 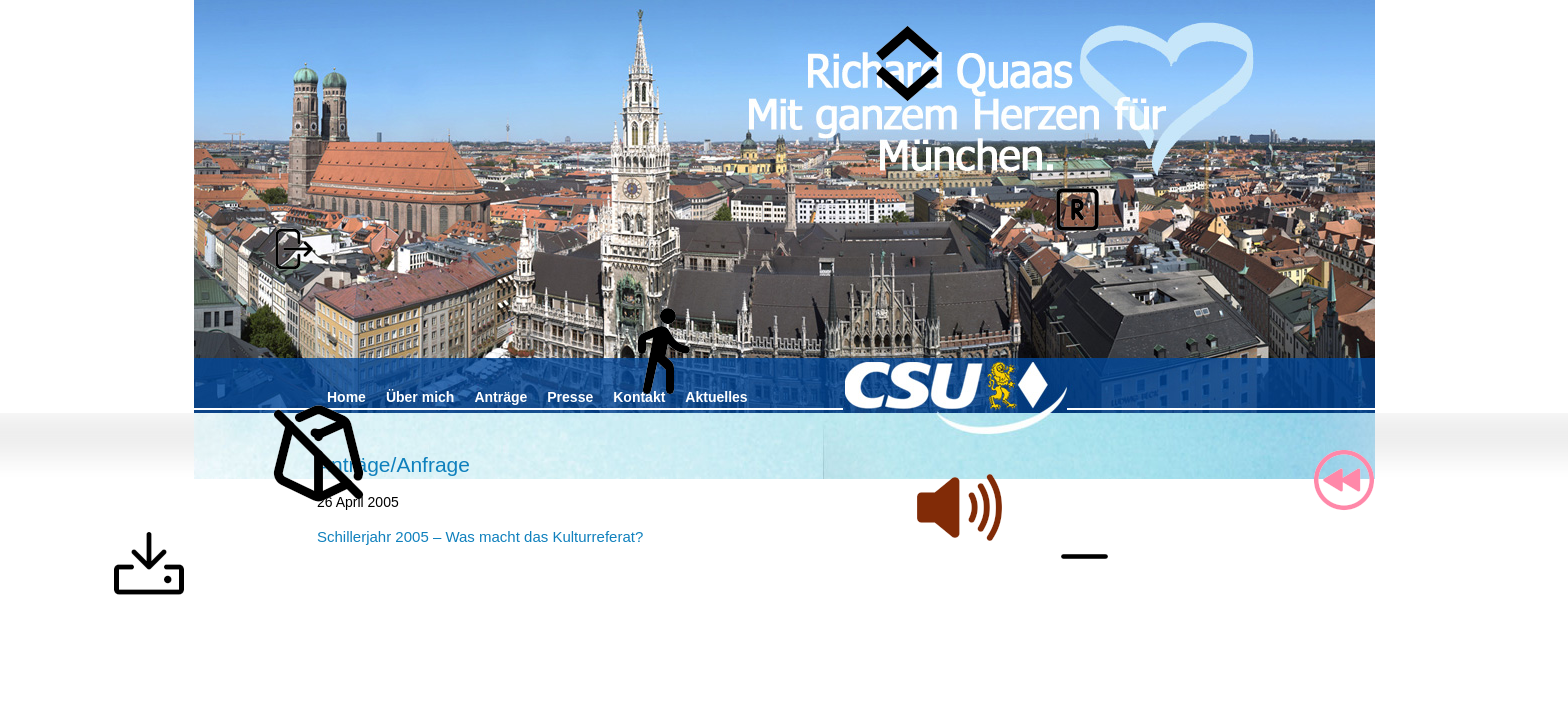 What do you see at coordinates (1077, 209) in the screenshot?
I see `indicates a rating or review section` at bounding box center [1077, 209].